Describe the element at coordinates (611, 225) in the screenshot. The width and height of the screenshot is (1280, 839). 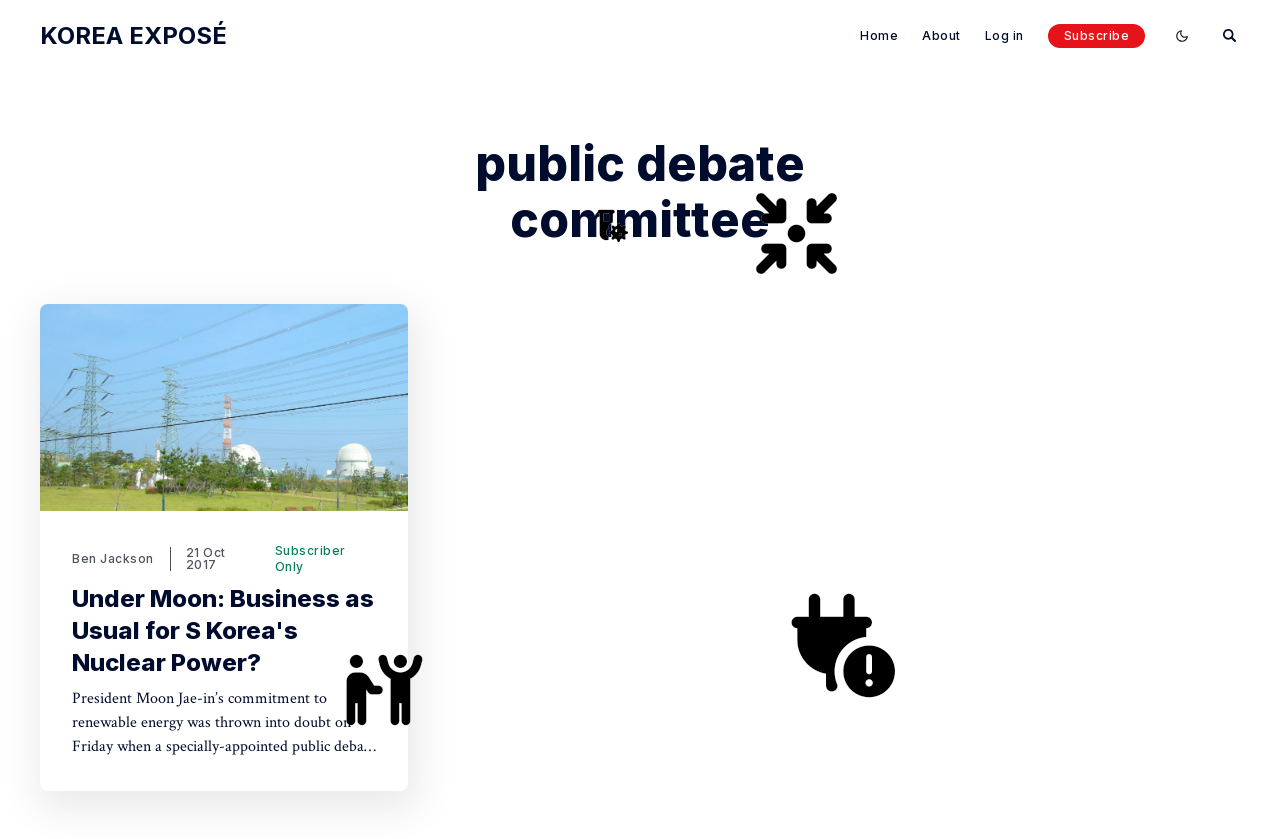
I see `view virus or pathogen test results` at that location.